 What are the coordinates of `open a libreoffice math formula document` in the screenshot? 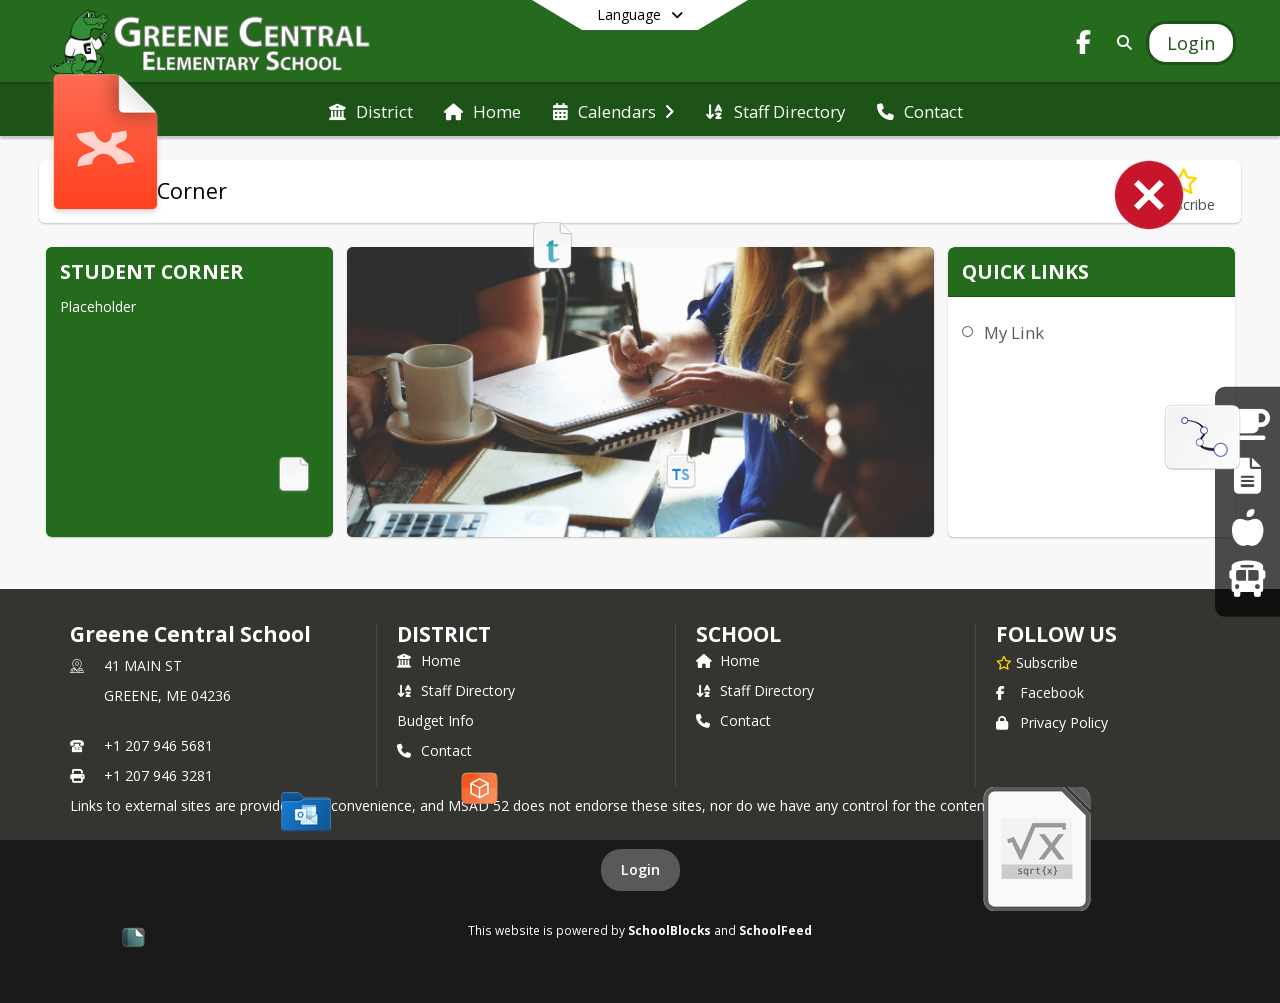 It's located at (1037, 849).